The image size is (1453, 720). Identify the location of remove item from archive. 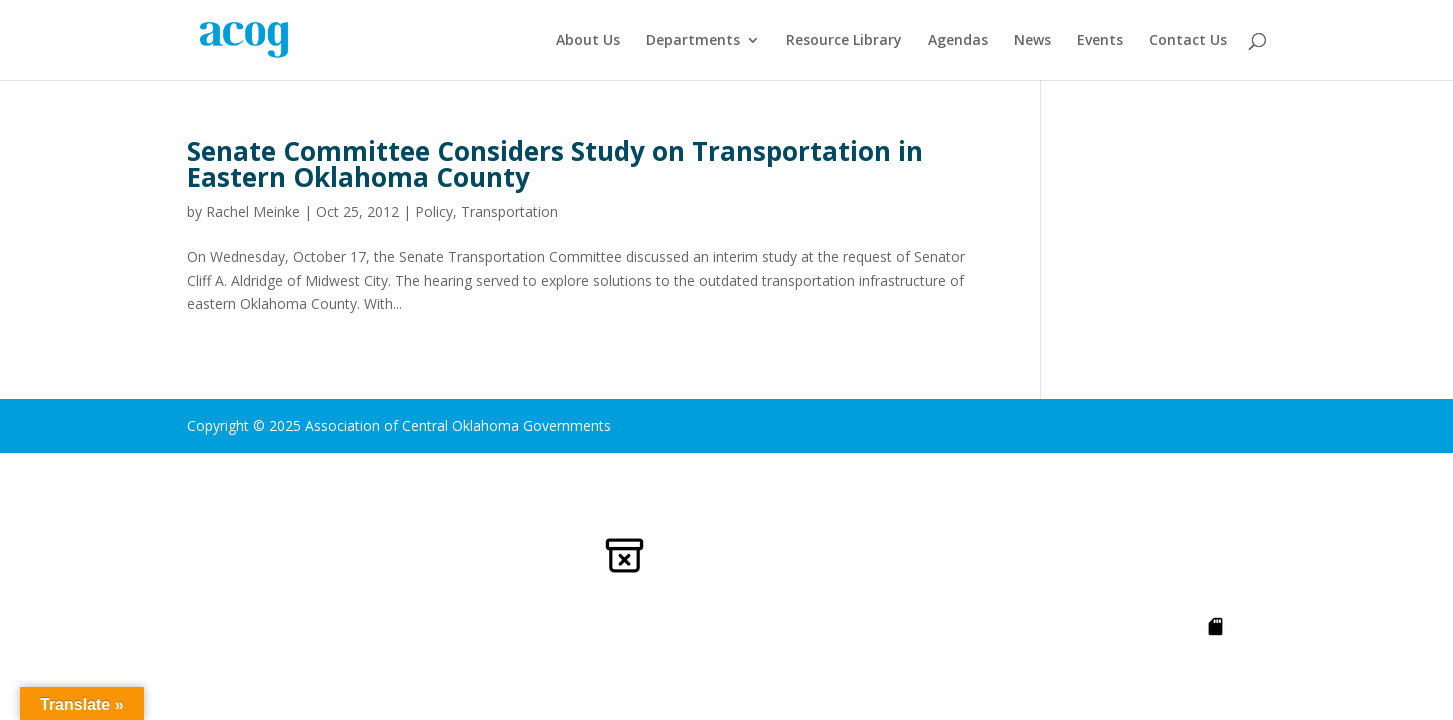
(624, 555).